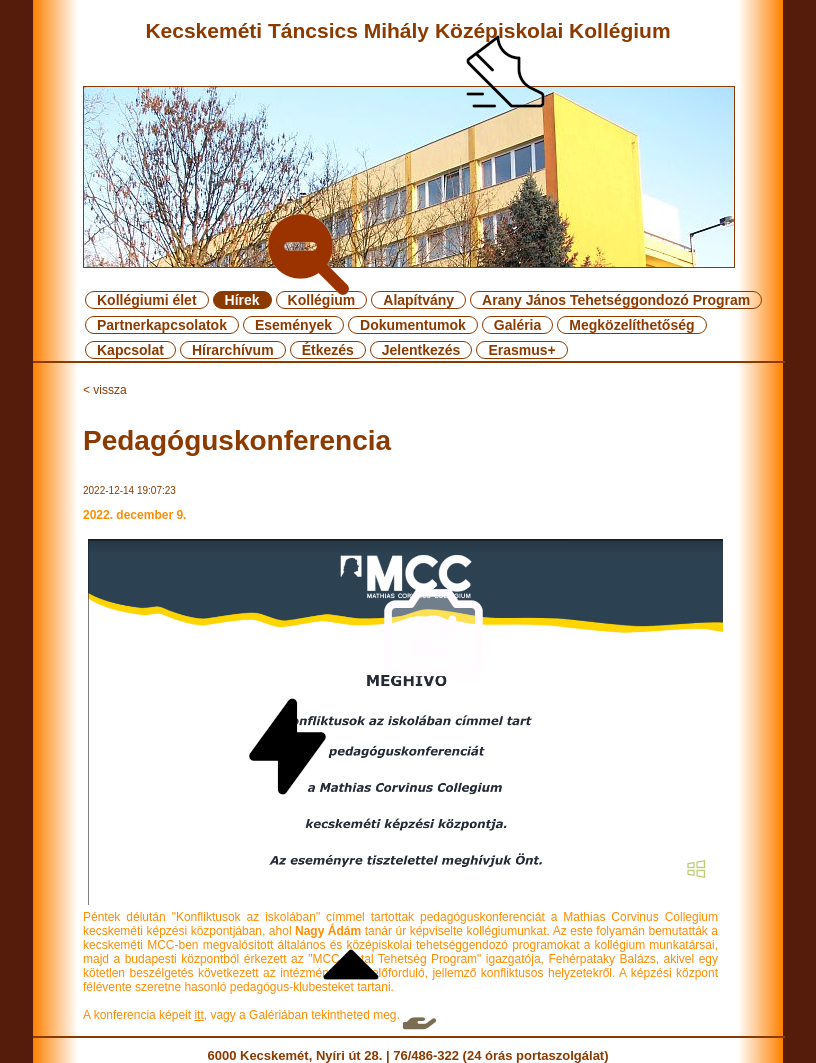 The width and height of the screenshot is (816, 1063). What do you see at coordinates (504, 76) in the screenshot?
I see `track your running or walking activity` at bounding box center [504, 76].